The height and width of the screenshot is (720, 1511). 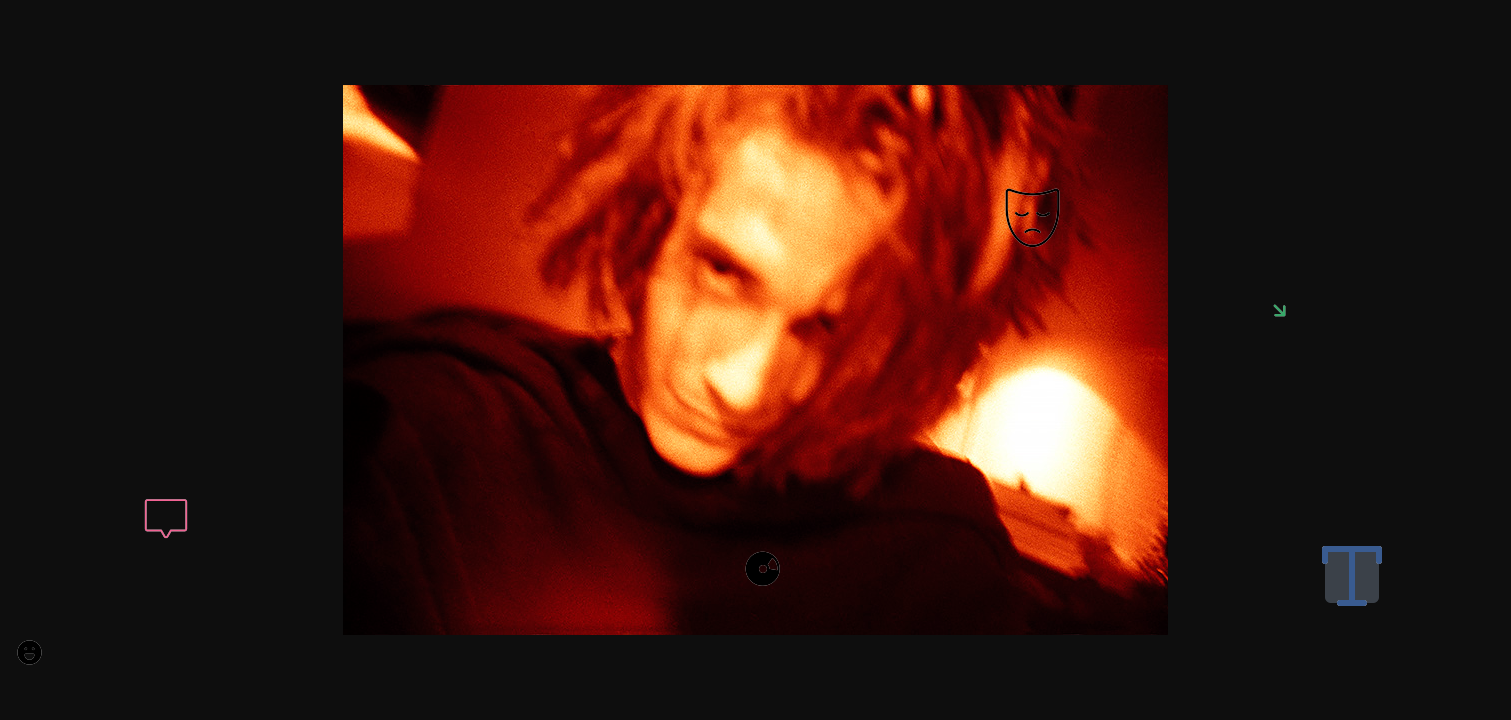 I want to click on navigate to the next item diagonally, so click(x=1279, y=310).